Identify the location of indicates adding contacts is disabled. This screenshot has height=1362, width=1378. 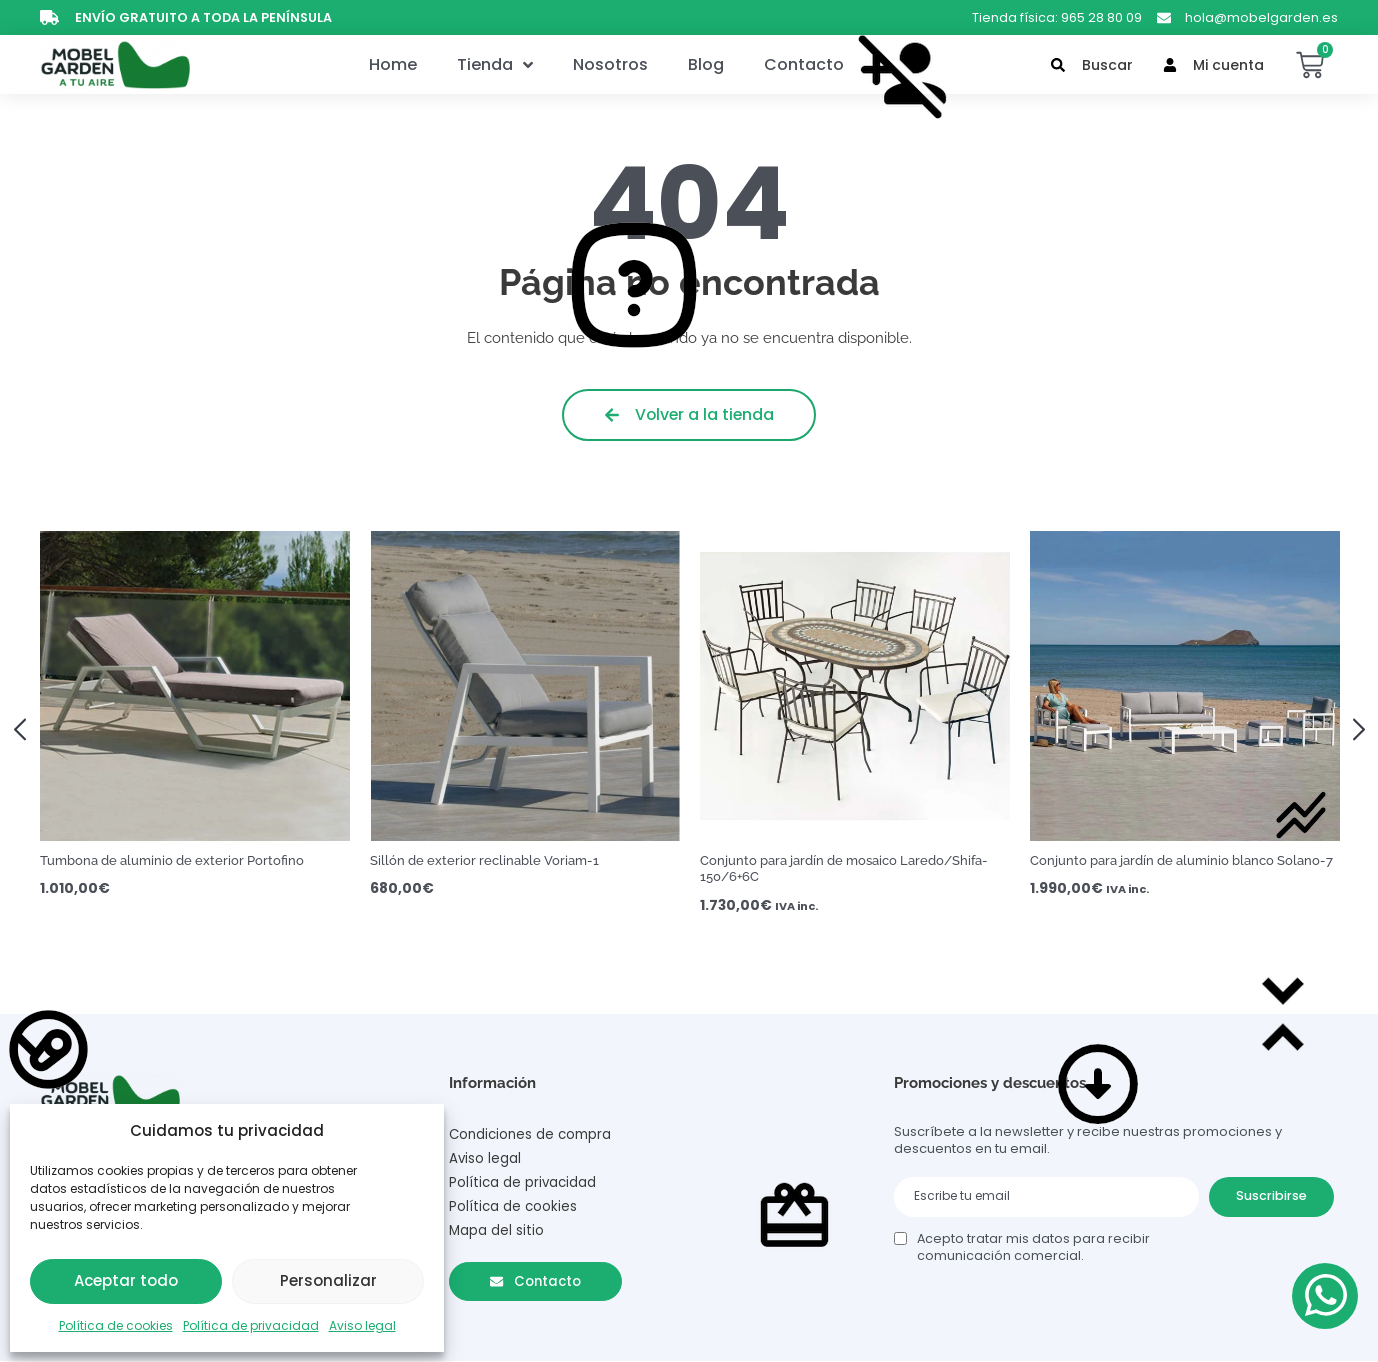
(903, 73).